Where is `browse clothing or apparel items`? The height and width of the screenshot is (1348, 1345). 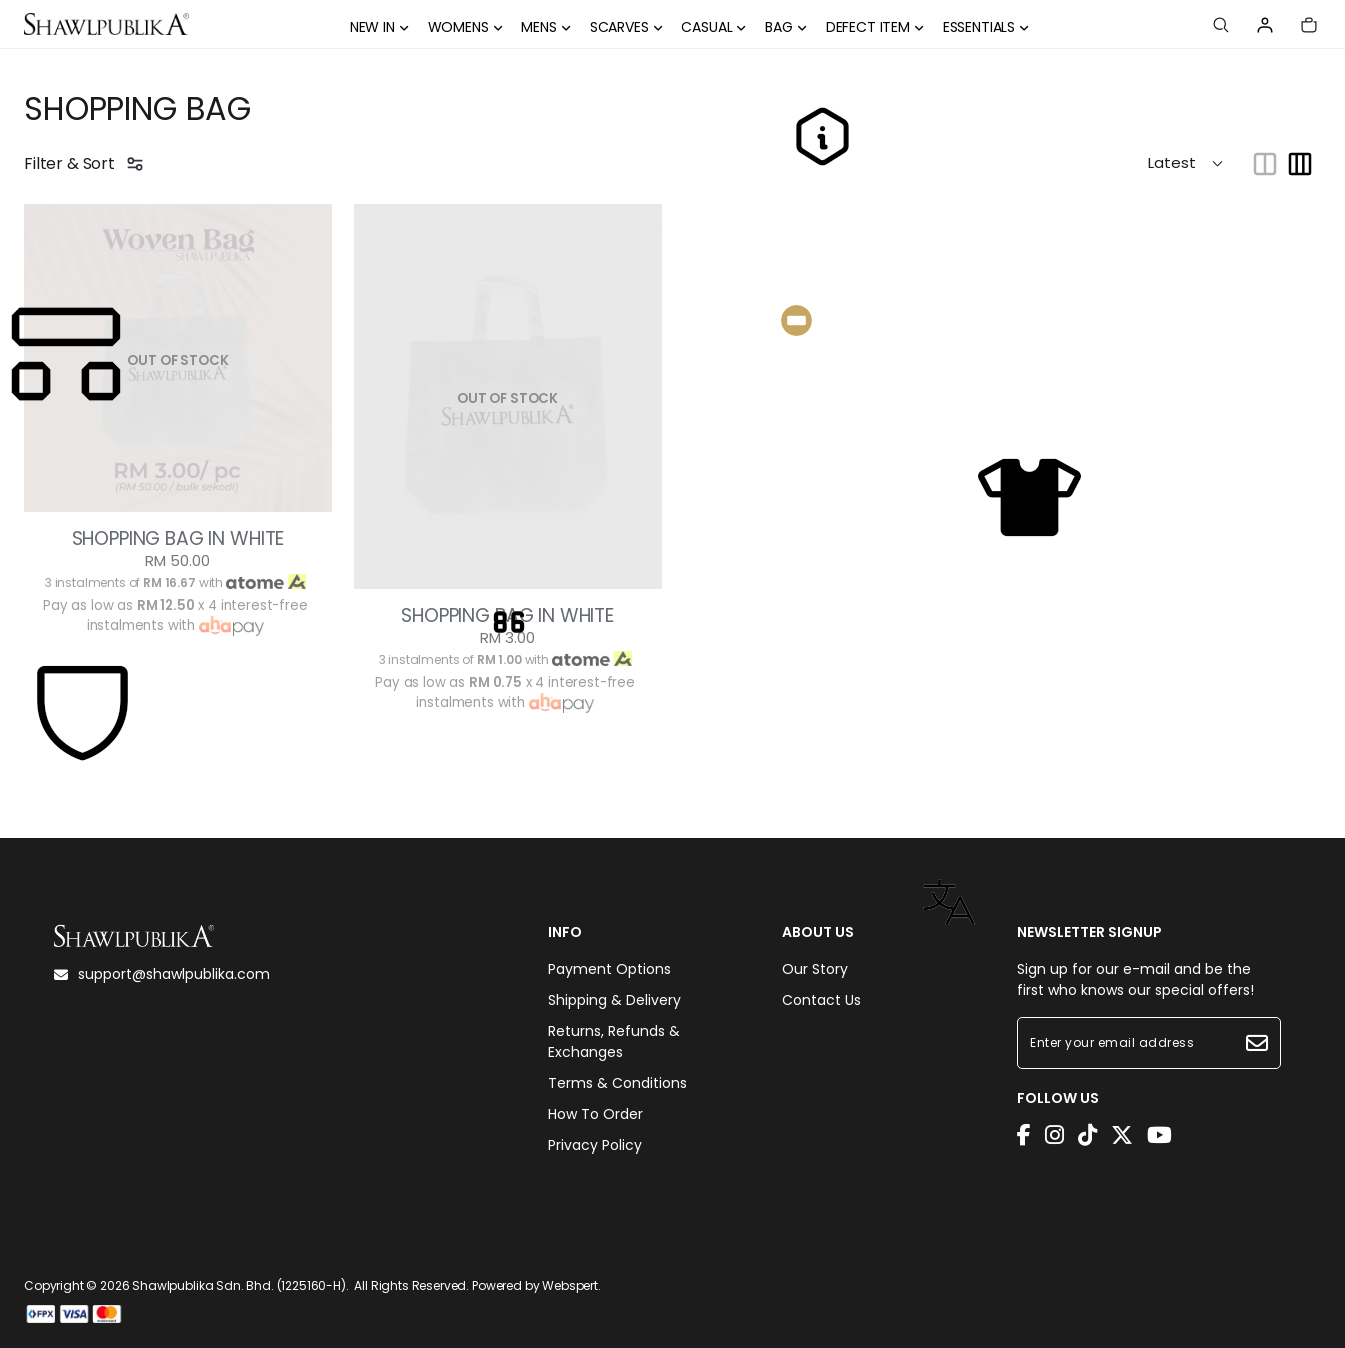
browse clothing or apparel items is located at coordinates (1029, 497).